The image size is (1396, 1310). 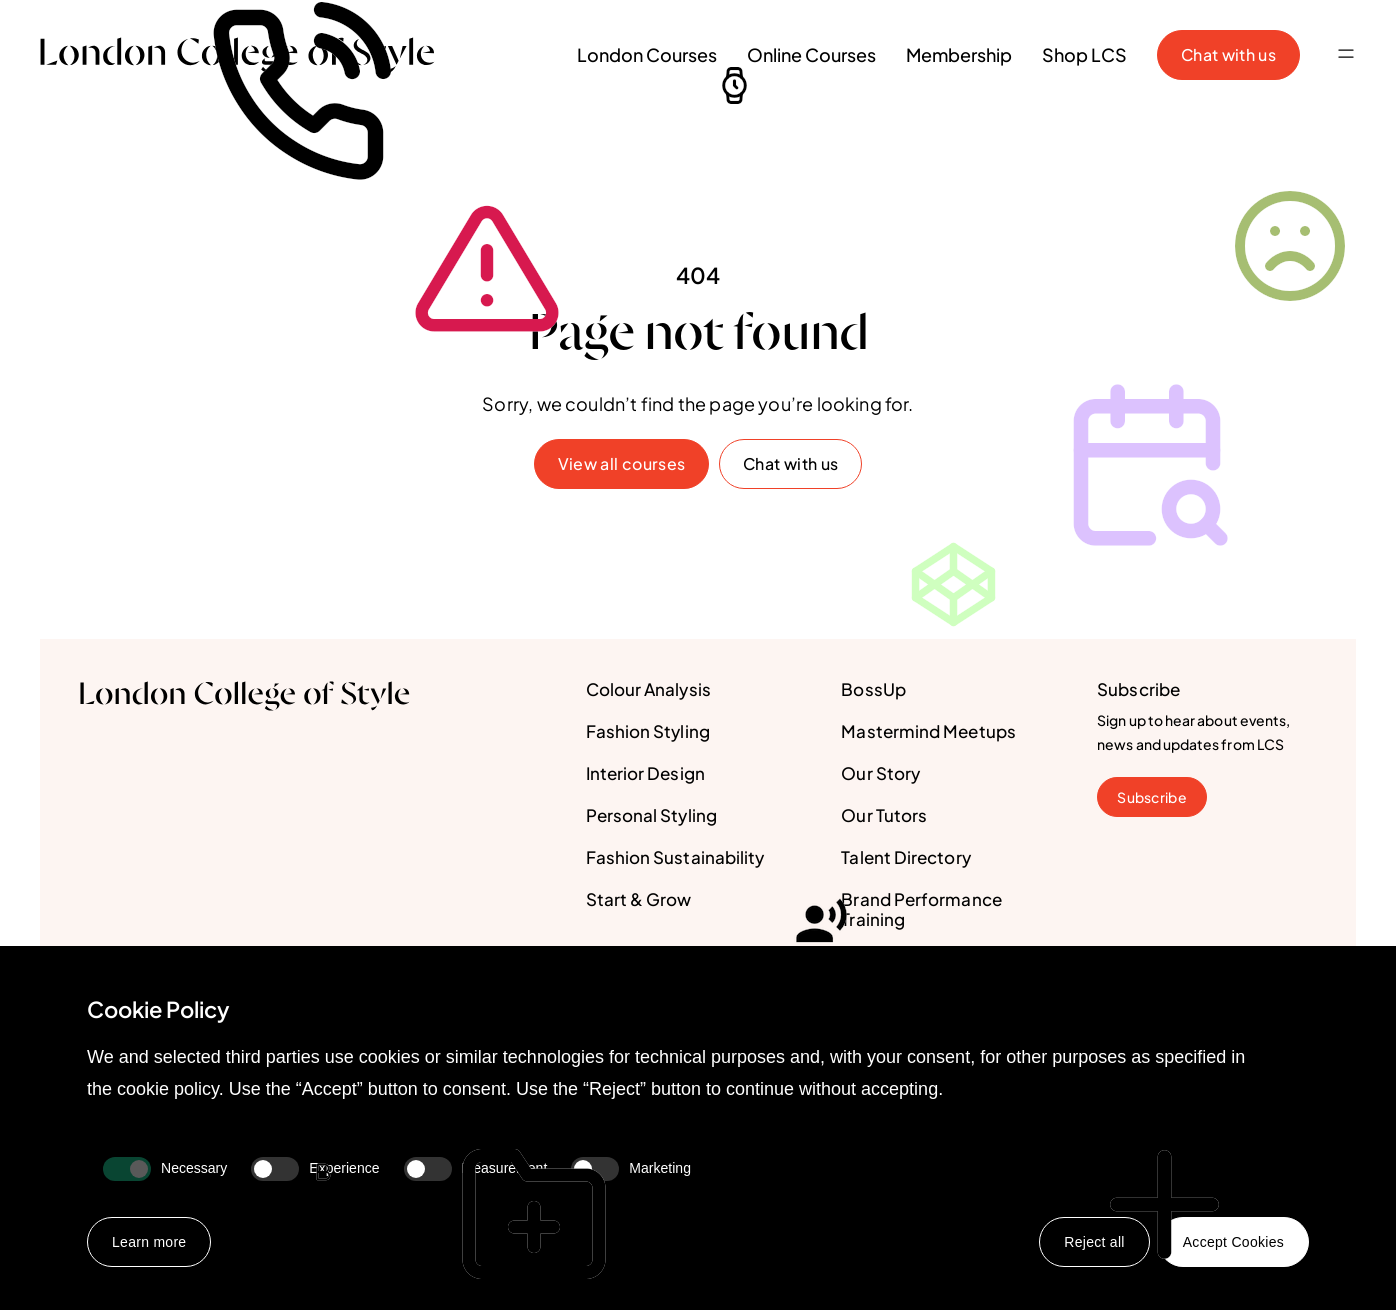 What do you see at coordinates (1147, 465) in the screenshot?
I see `search for events or dates in calendar` at bounding box center [1147, 465].